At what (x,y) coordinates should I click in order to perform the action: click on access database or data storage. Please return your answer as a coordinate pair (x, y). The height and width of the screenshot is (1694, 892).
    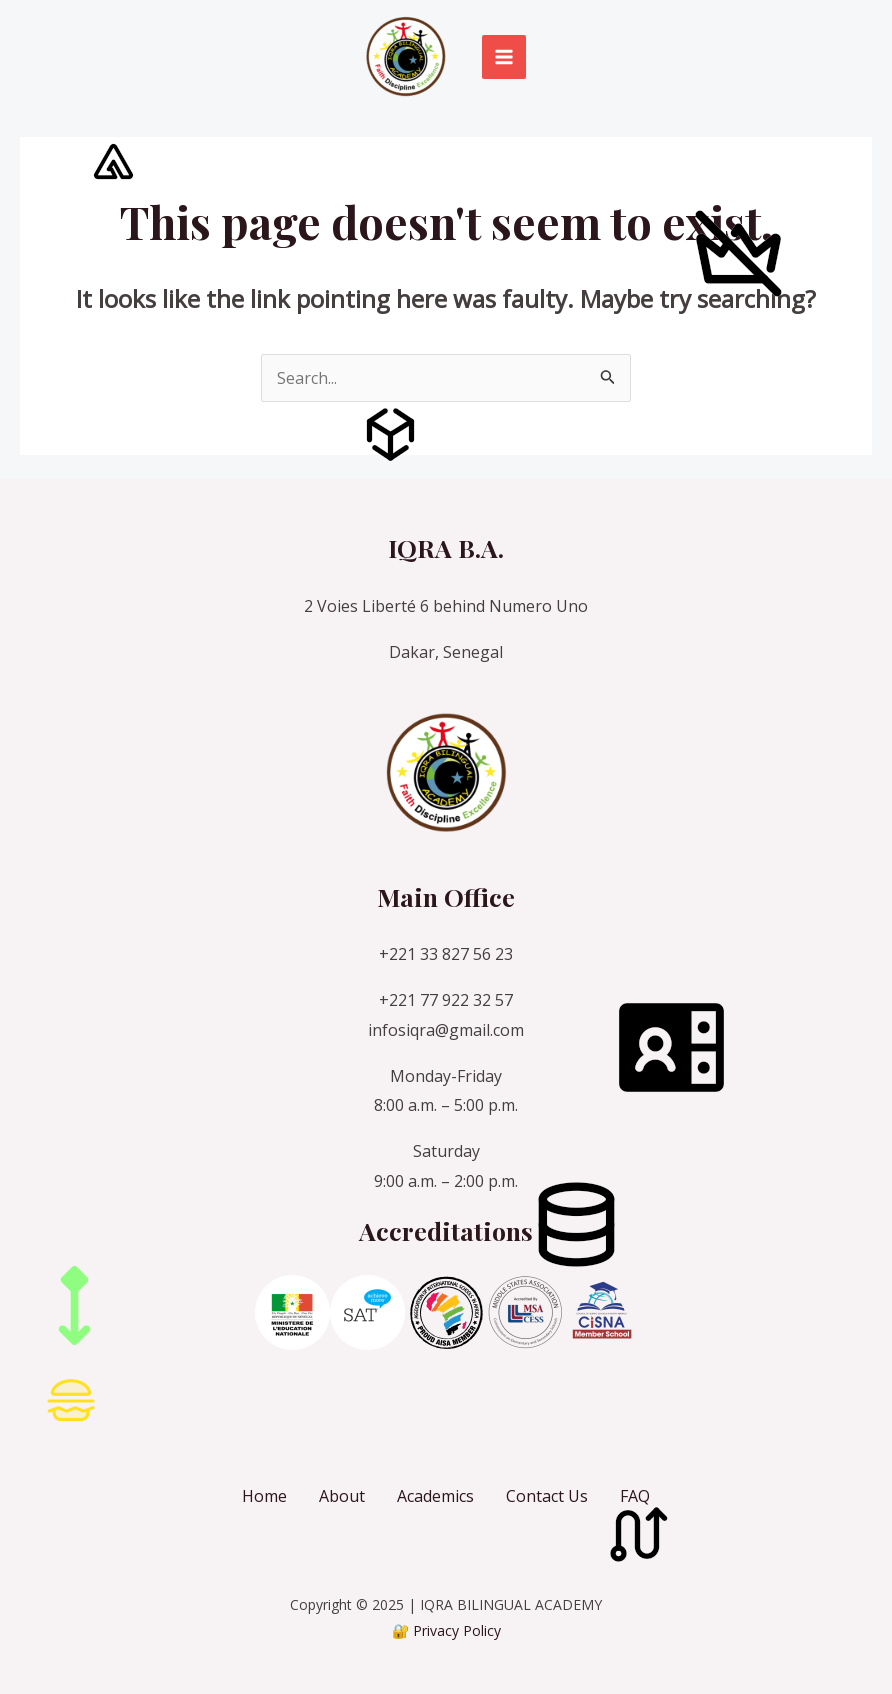
    Looking at the image, I should click on (576, 1224).